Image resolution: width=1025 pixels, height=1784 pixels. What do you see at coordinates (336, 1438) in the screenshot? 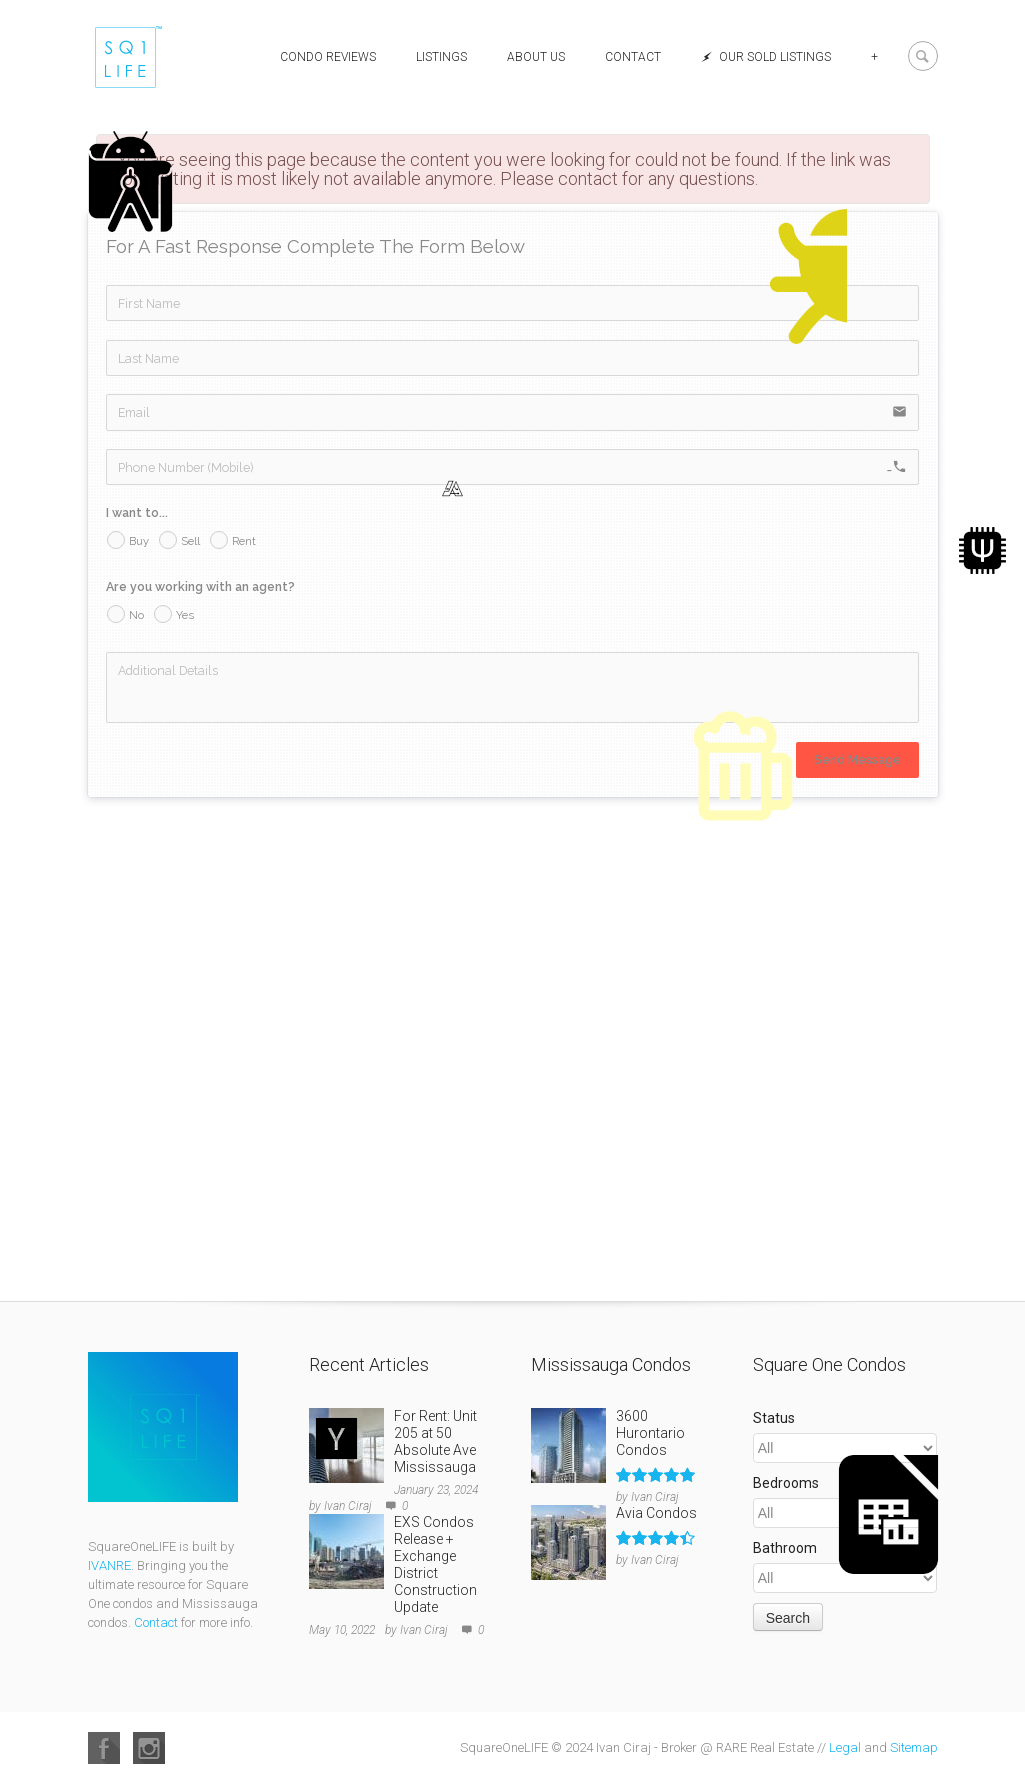
I see `Y Combinator logo` at bounding box center [336, 1438].